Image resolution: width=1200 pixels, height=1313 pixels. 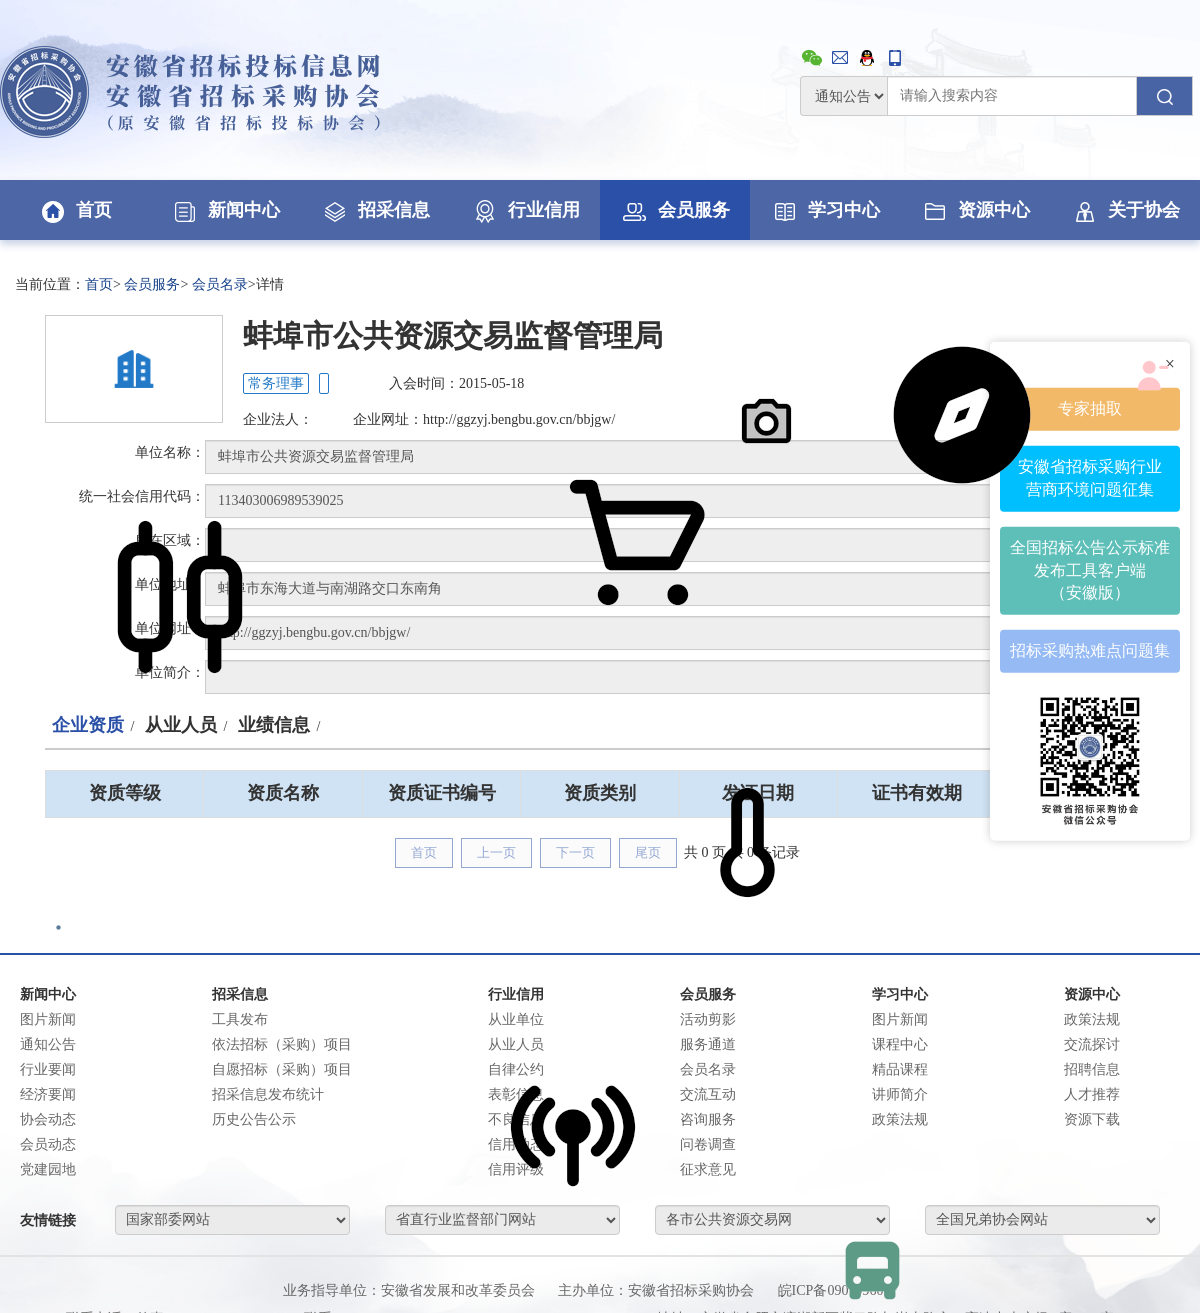 I want to click on access navigation or directional features, so click(x=962, y=415).